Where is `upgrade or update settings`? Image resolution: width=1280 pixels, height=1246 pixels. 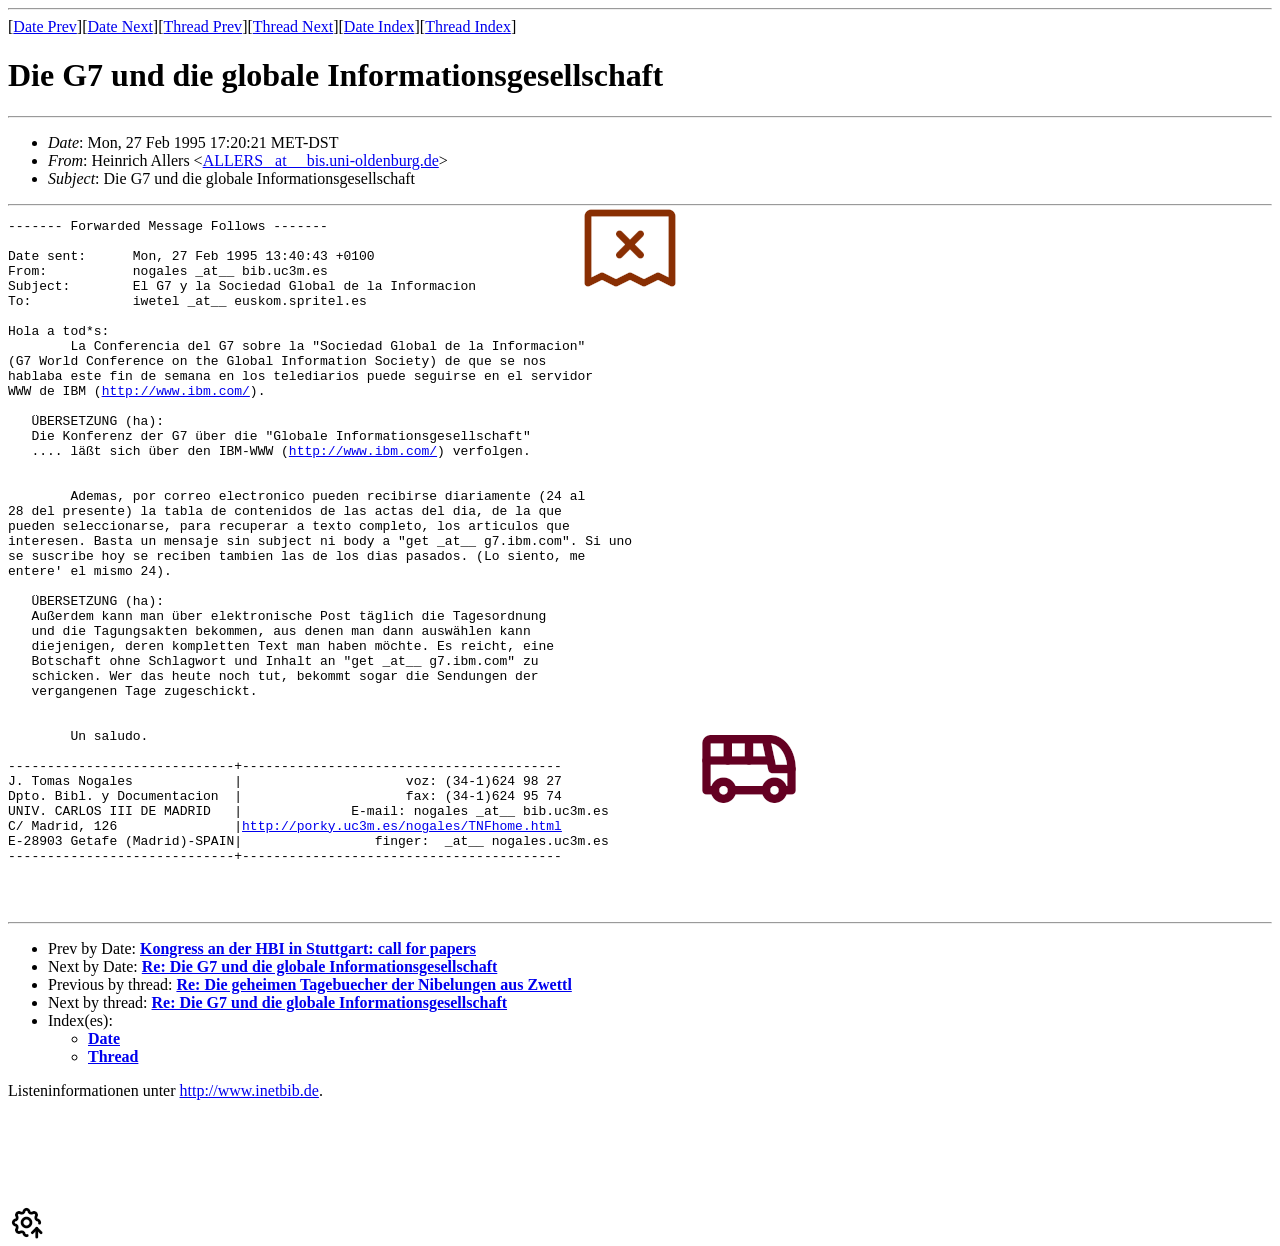
upgrade or update settings is located at coordinates (26, 1222).